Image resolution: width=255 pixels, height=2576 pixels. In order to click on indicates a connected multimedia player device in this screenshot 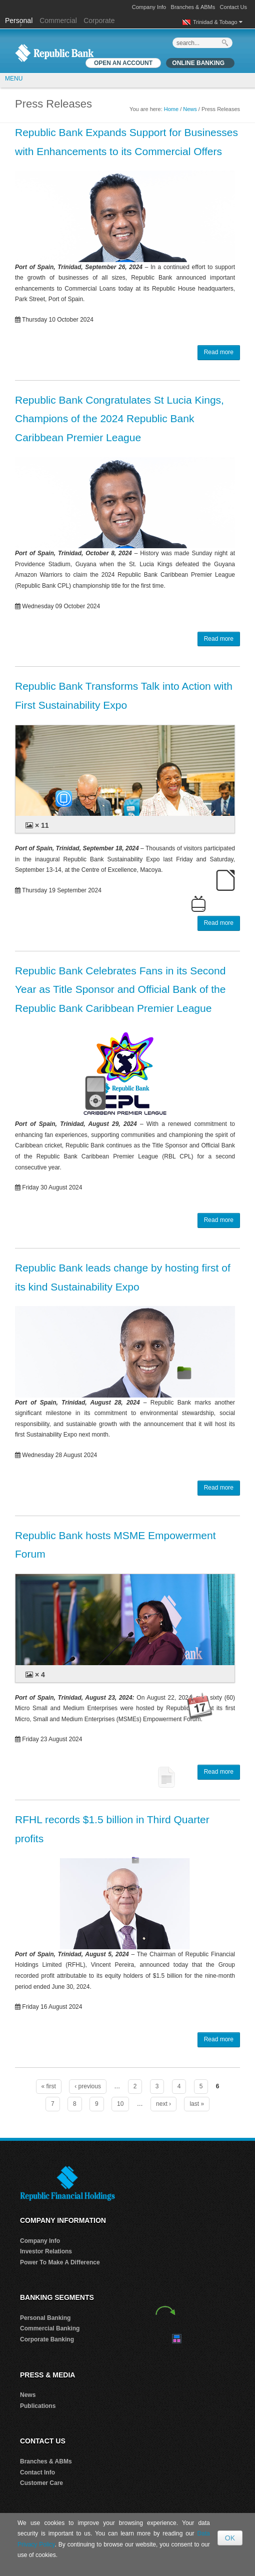, I will do `click(96, 1093)`.